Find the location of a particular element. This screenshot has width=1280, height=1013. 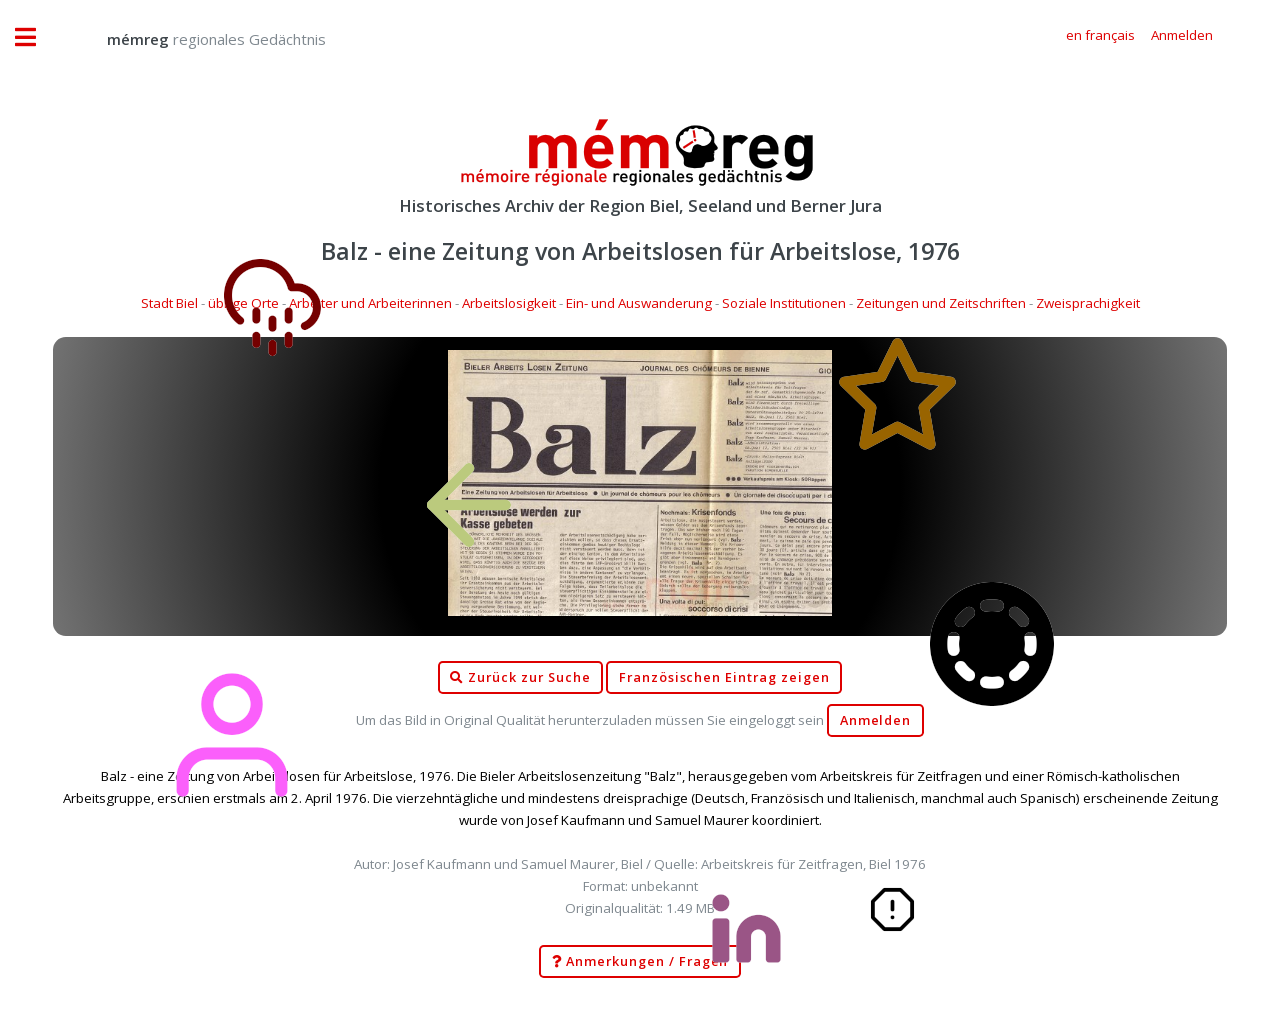

add item to favorites is located at coordinates (897, 396).